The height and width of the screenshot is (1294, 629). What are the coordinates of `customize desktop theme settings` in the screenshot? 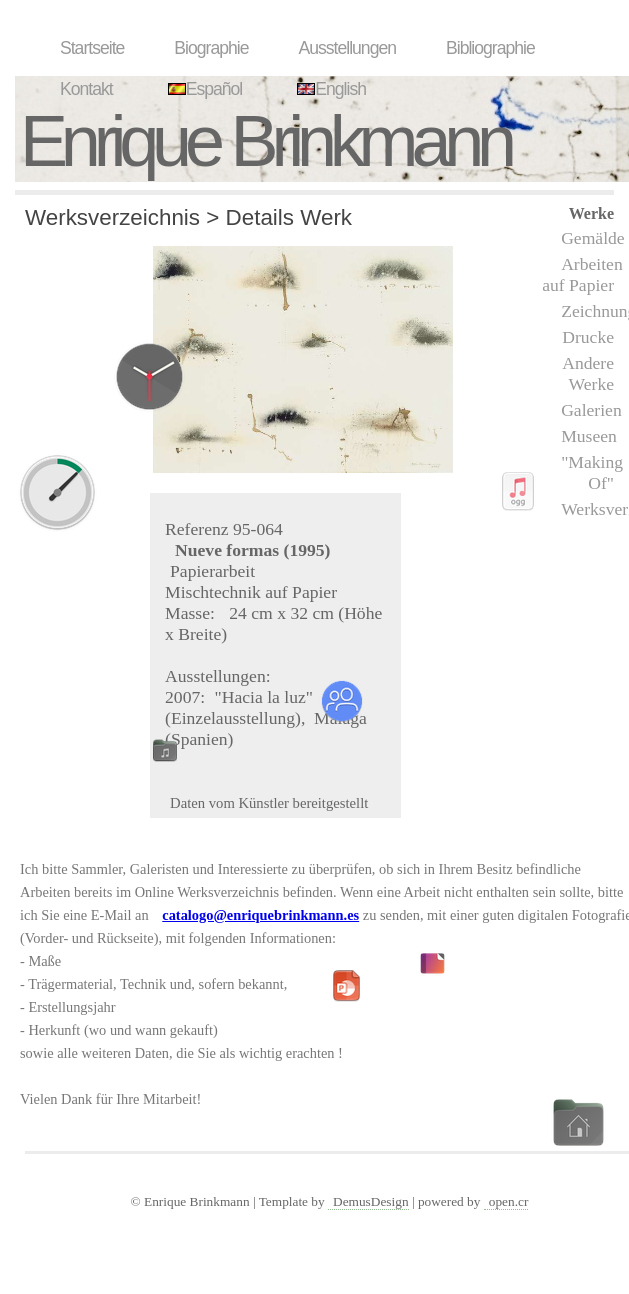 It's located at (432, 962).